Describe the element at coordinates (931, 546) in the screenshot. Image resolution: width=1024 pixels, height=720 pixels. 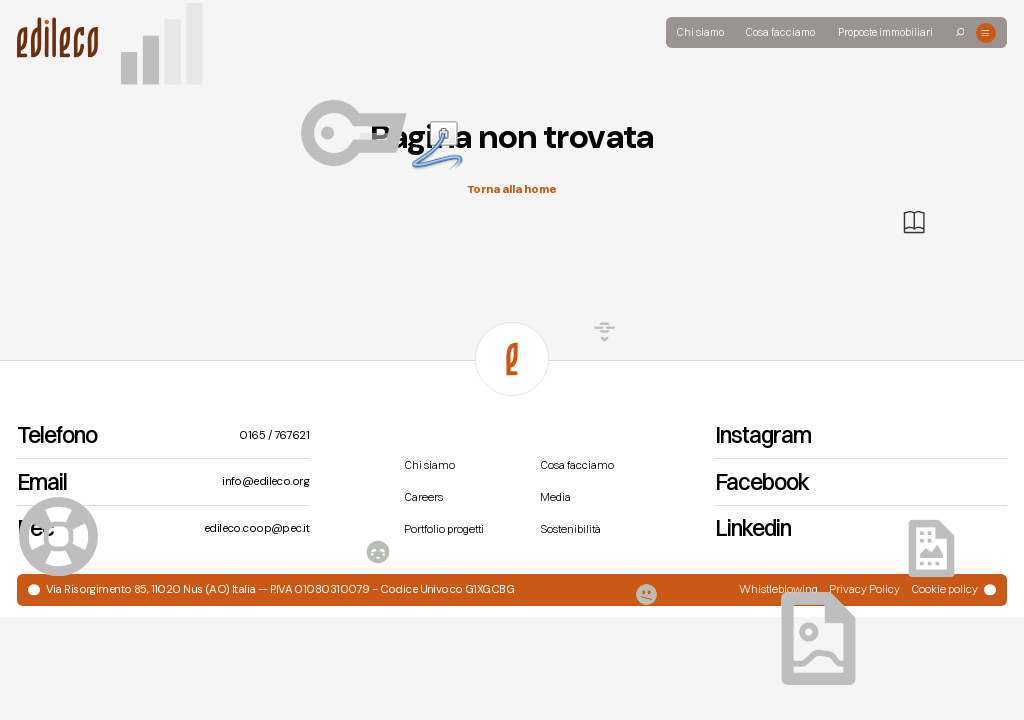
I see `spreadsheet file type indicator` at that location.